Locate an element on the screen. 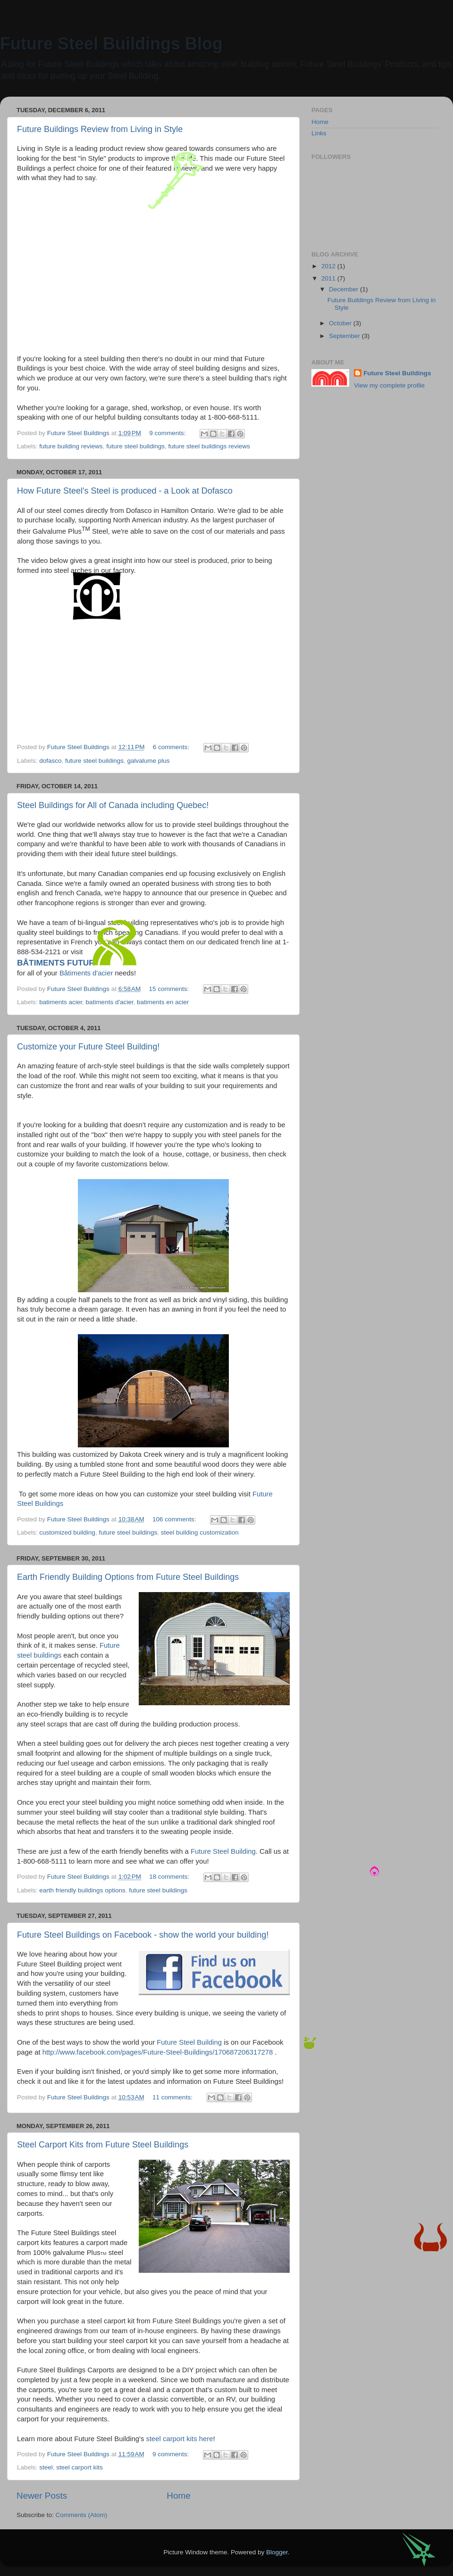 This screenshot has width=453, height=2576. attack or throw weapon action is located at coordinates (419, 2549).